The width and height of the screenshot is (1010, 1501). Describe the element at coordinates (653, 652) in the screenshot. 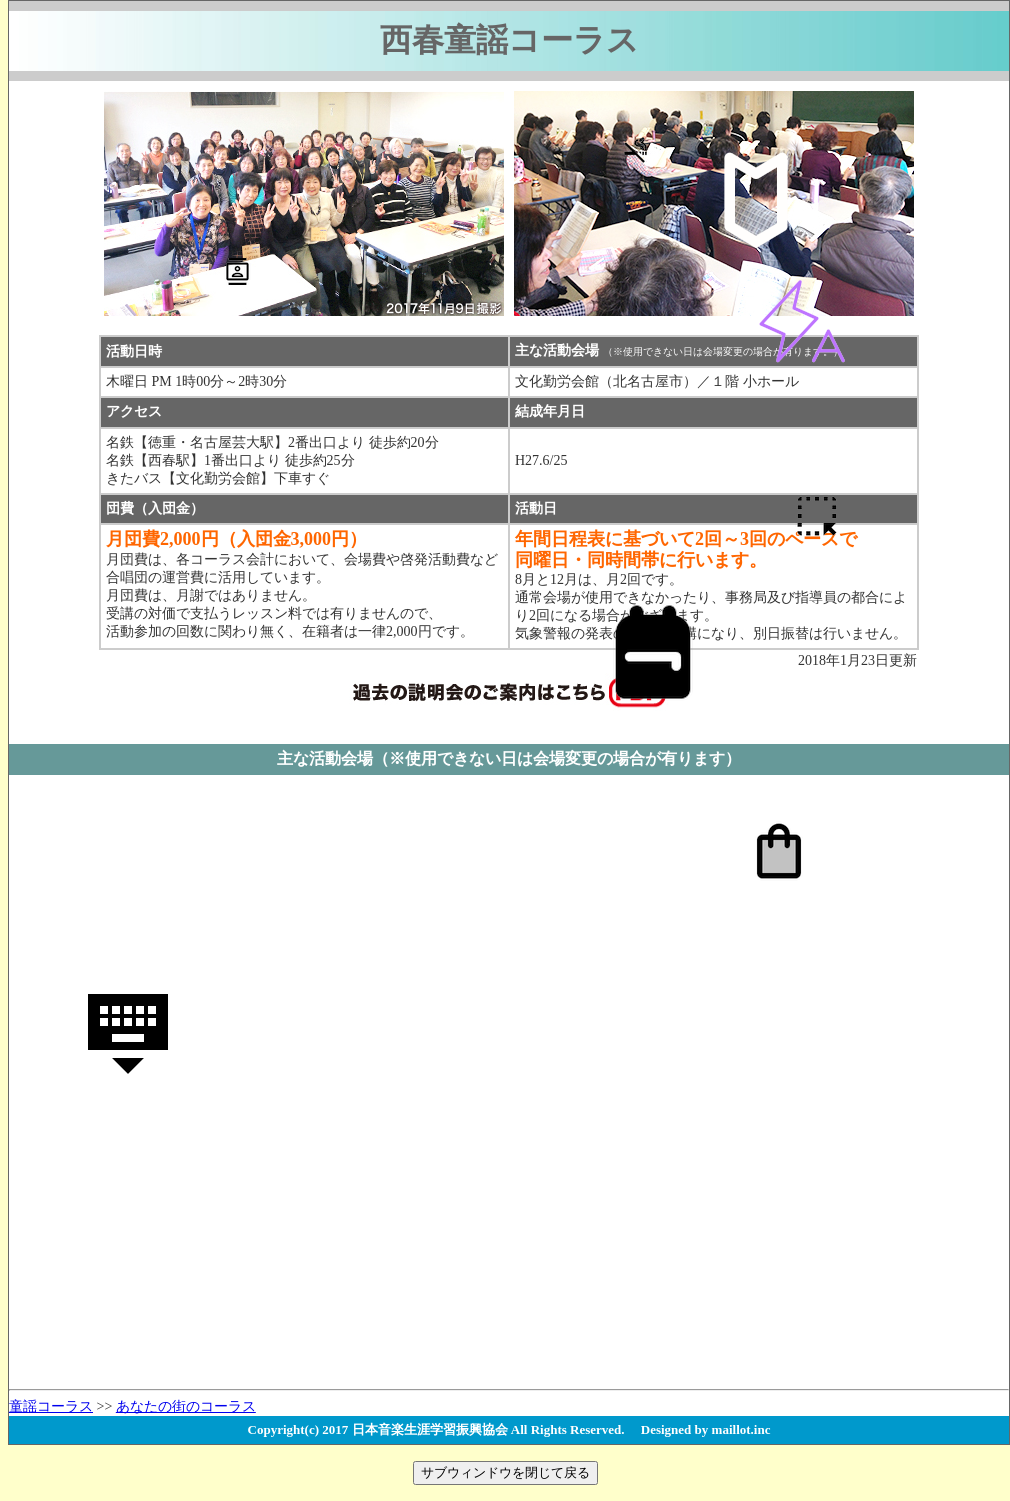

I see `access your backpack or bag inventory` at that location.